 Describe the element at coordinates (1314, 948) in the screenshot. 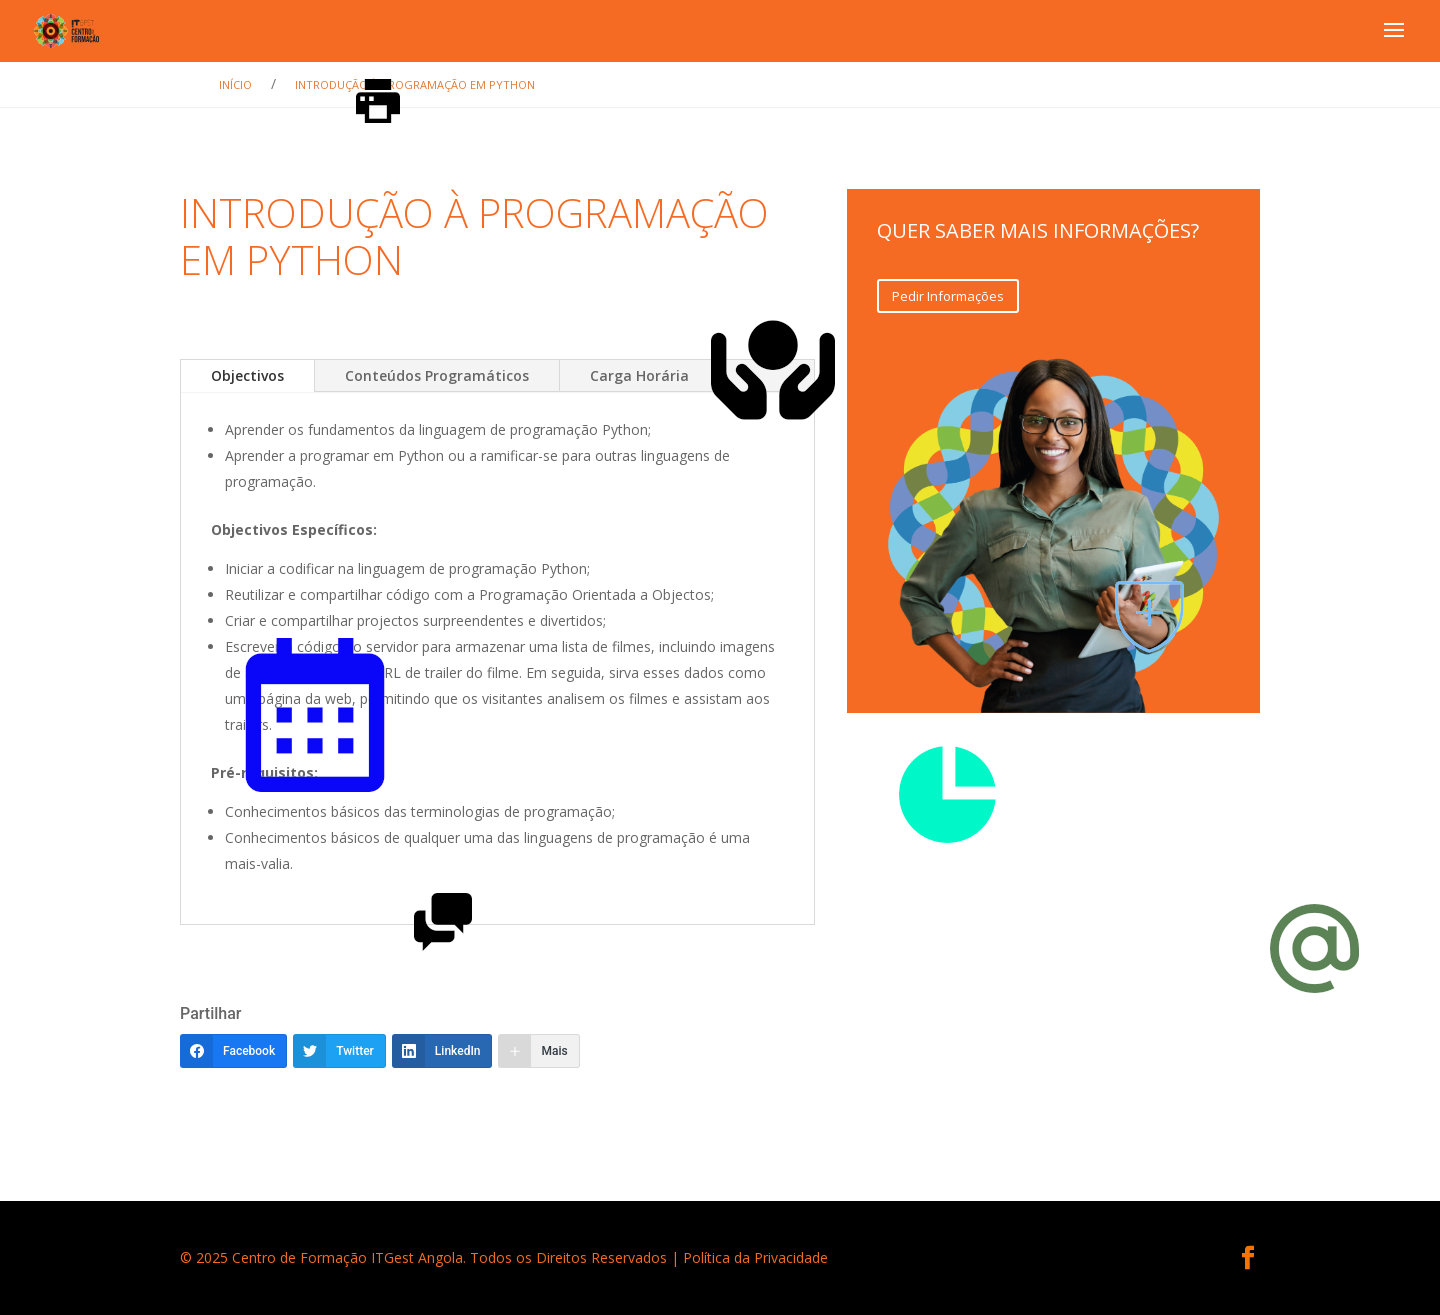

I see `mention a user in a post or comment` at that location.